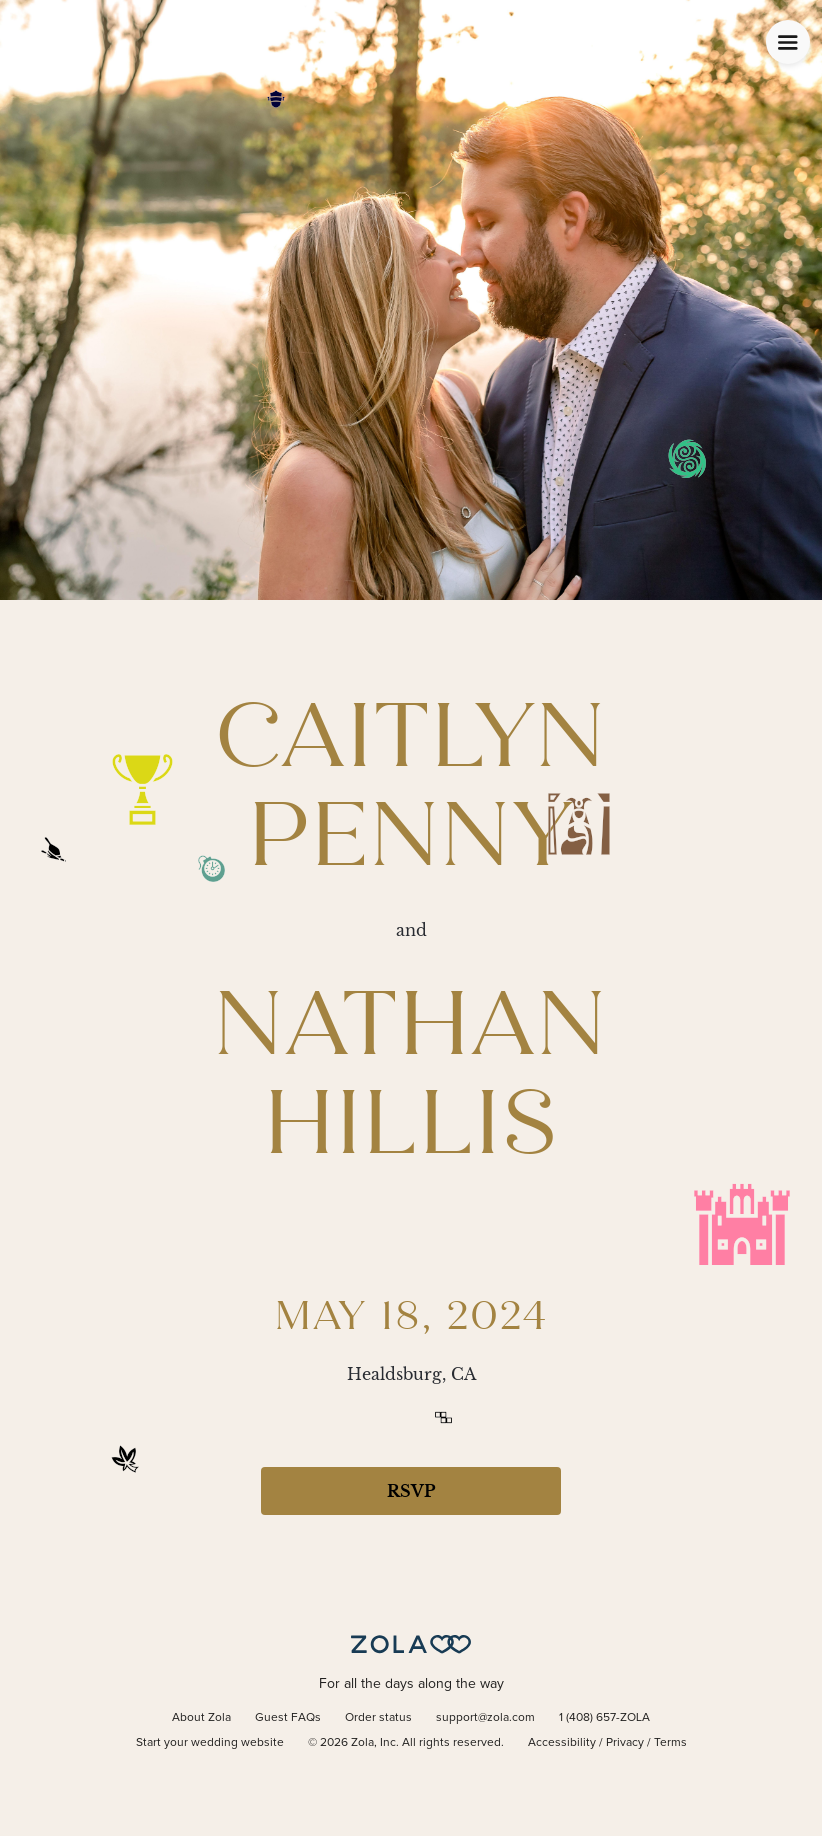 The image size is (822, 1836). Describe the element at coordinates (687, 458) in the screenshot. I see `activate typhoon or wind-based ability` at that location.